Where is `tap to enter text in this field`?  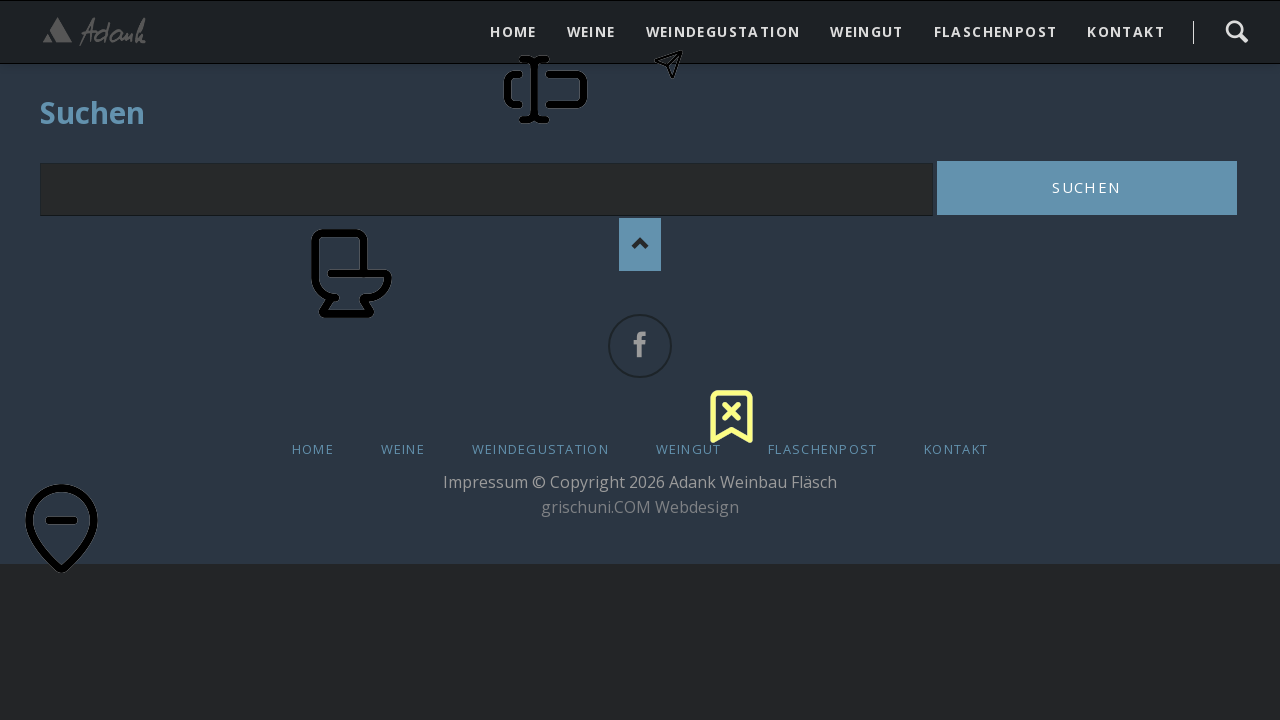
tap to enter text in this field is located at coordinates (545, 89).